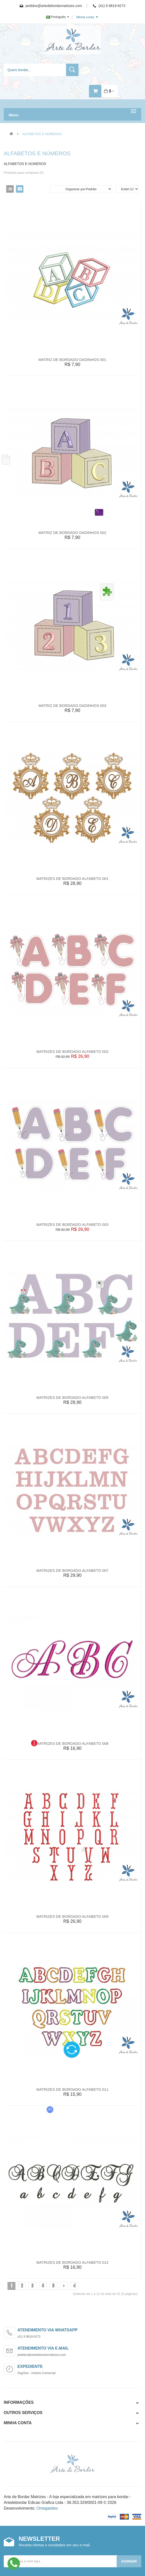  Describe the element at coordinates (83, 1850) in the screenshot. I see `view the readme documentation file` at that location.